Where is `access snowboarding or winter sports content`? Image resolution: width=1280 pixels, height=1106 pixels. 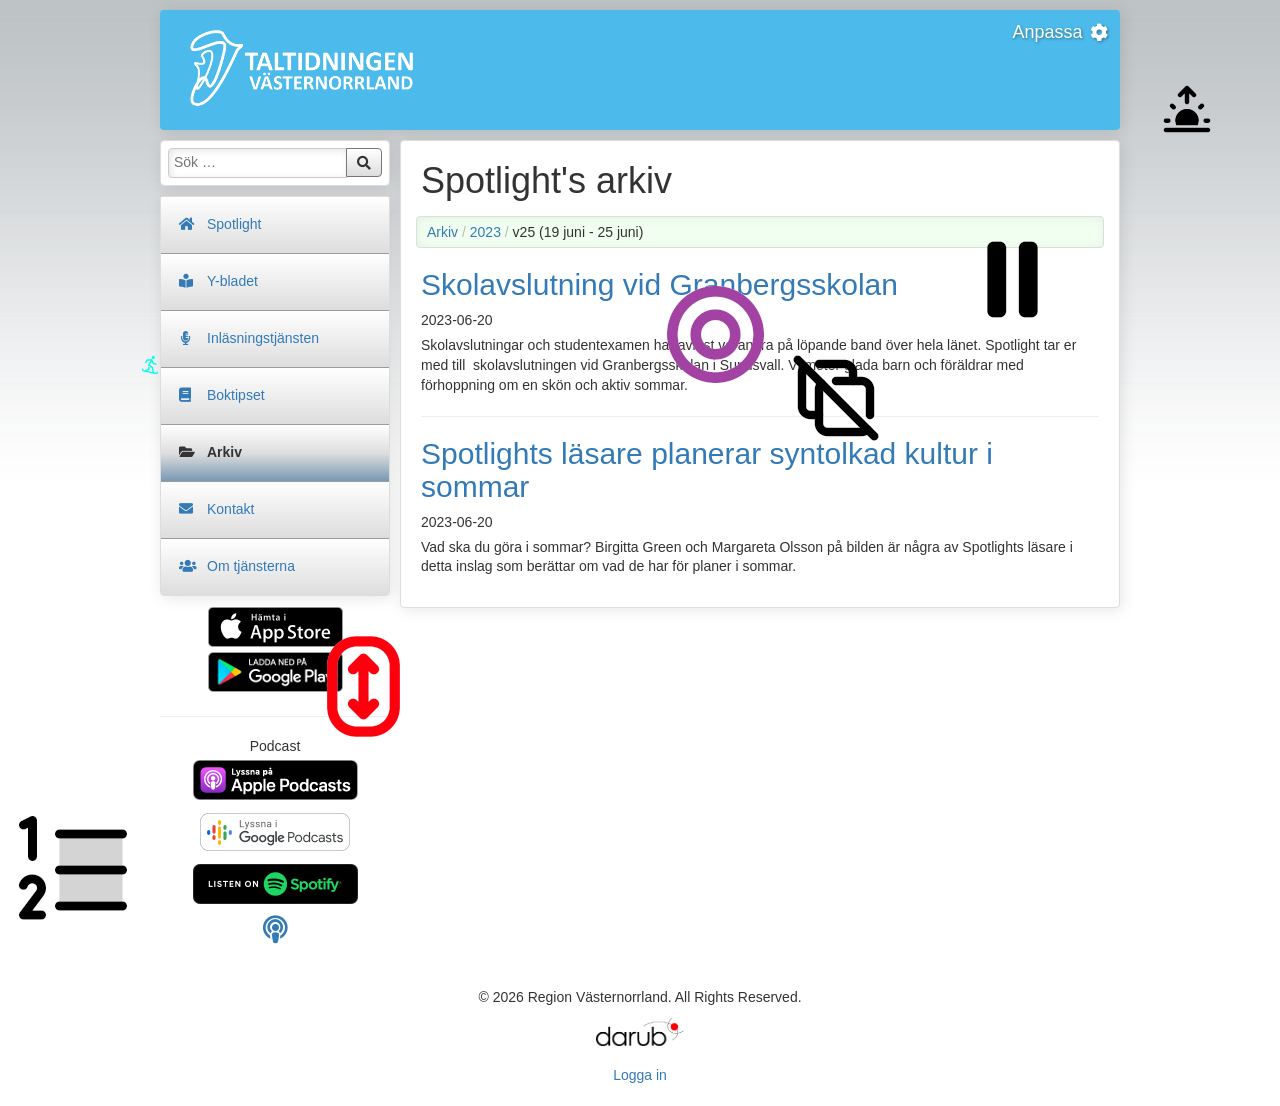 access snowboarding or winter sports content is located at coordinates (150, 365).